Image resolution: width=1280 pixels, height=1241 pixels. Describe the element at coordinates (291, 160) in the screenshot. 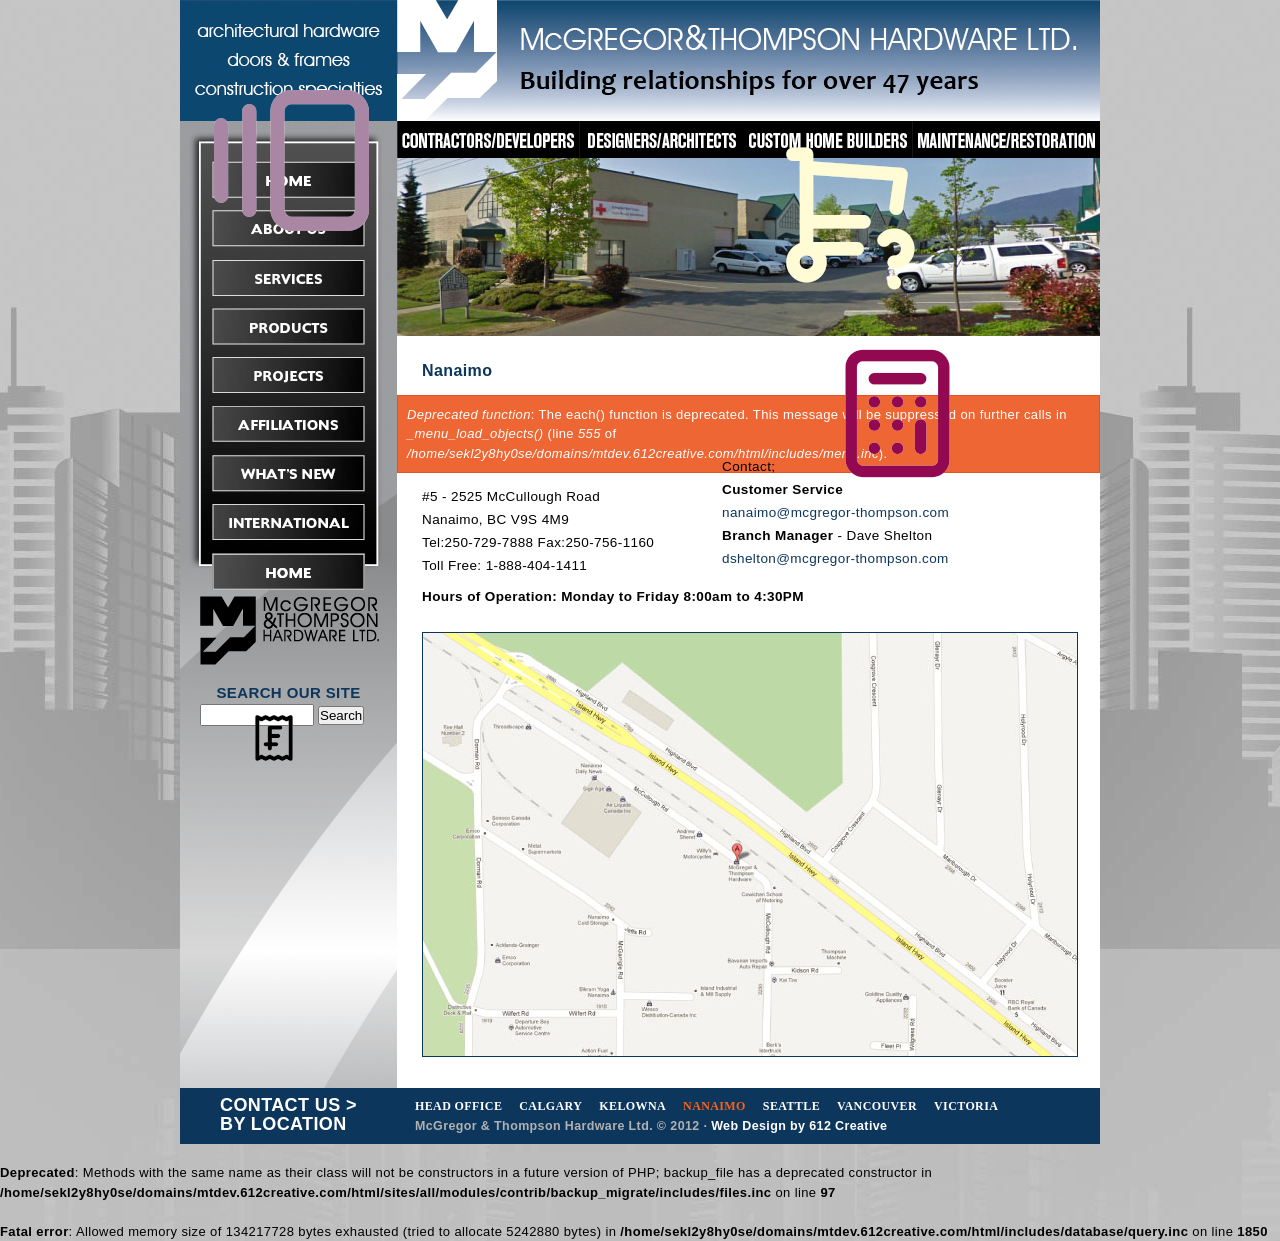

I see `view the last image in a horizontal gallery` at that location.